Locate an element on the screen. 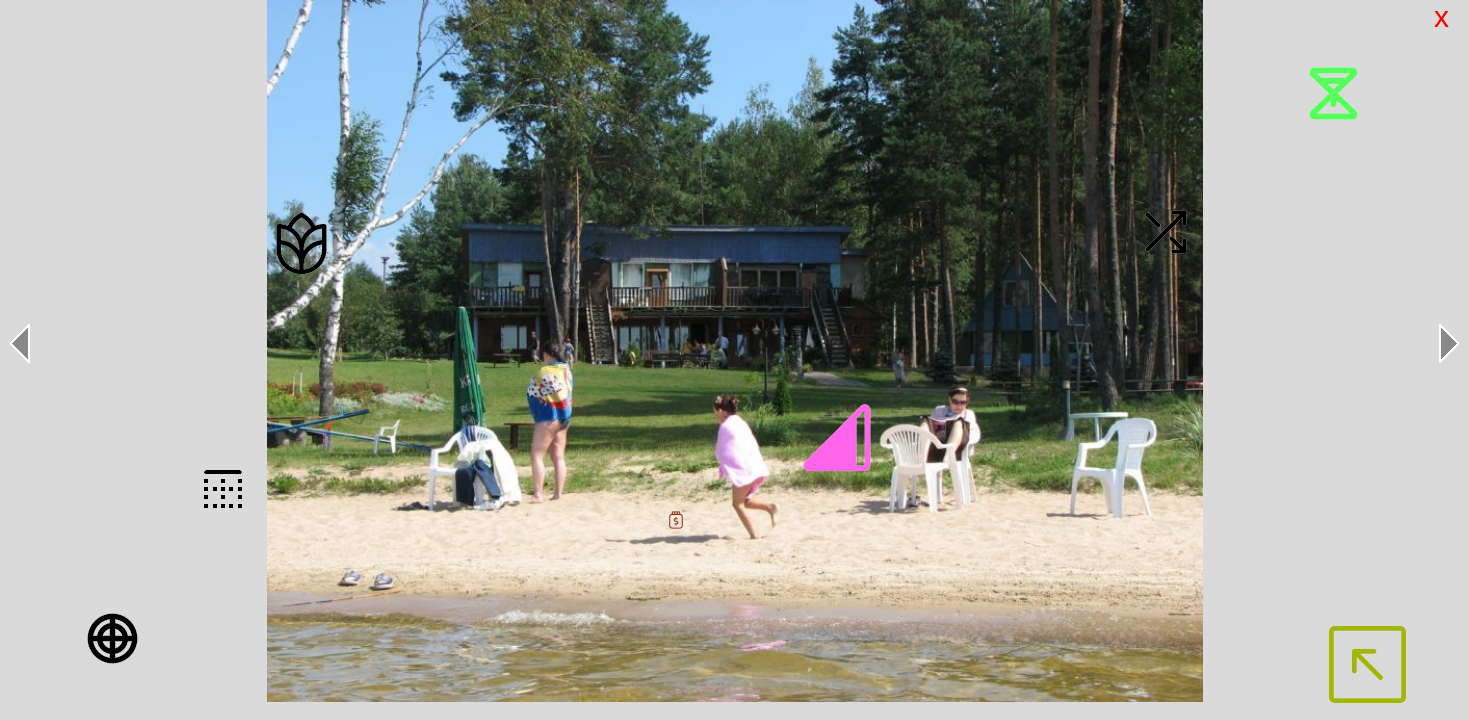 The height and width of the screenshot is (720, 1469). shuffle playlist or queue order is located at coordinates (1165, 232).